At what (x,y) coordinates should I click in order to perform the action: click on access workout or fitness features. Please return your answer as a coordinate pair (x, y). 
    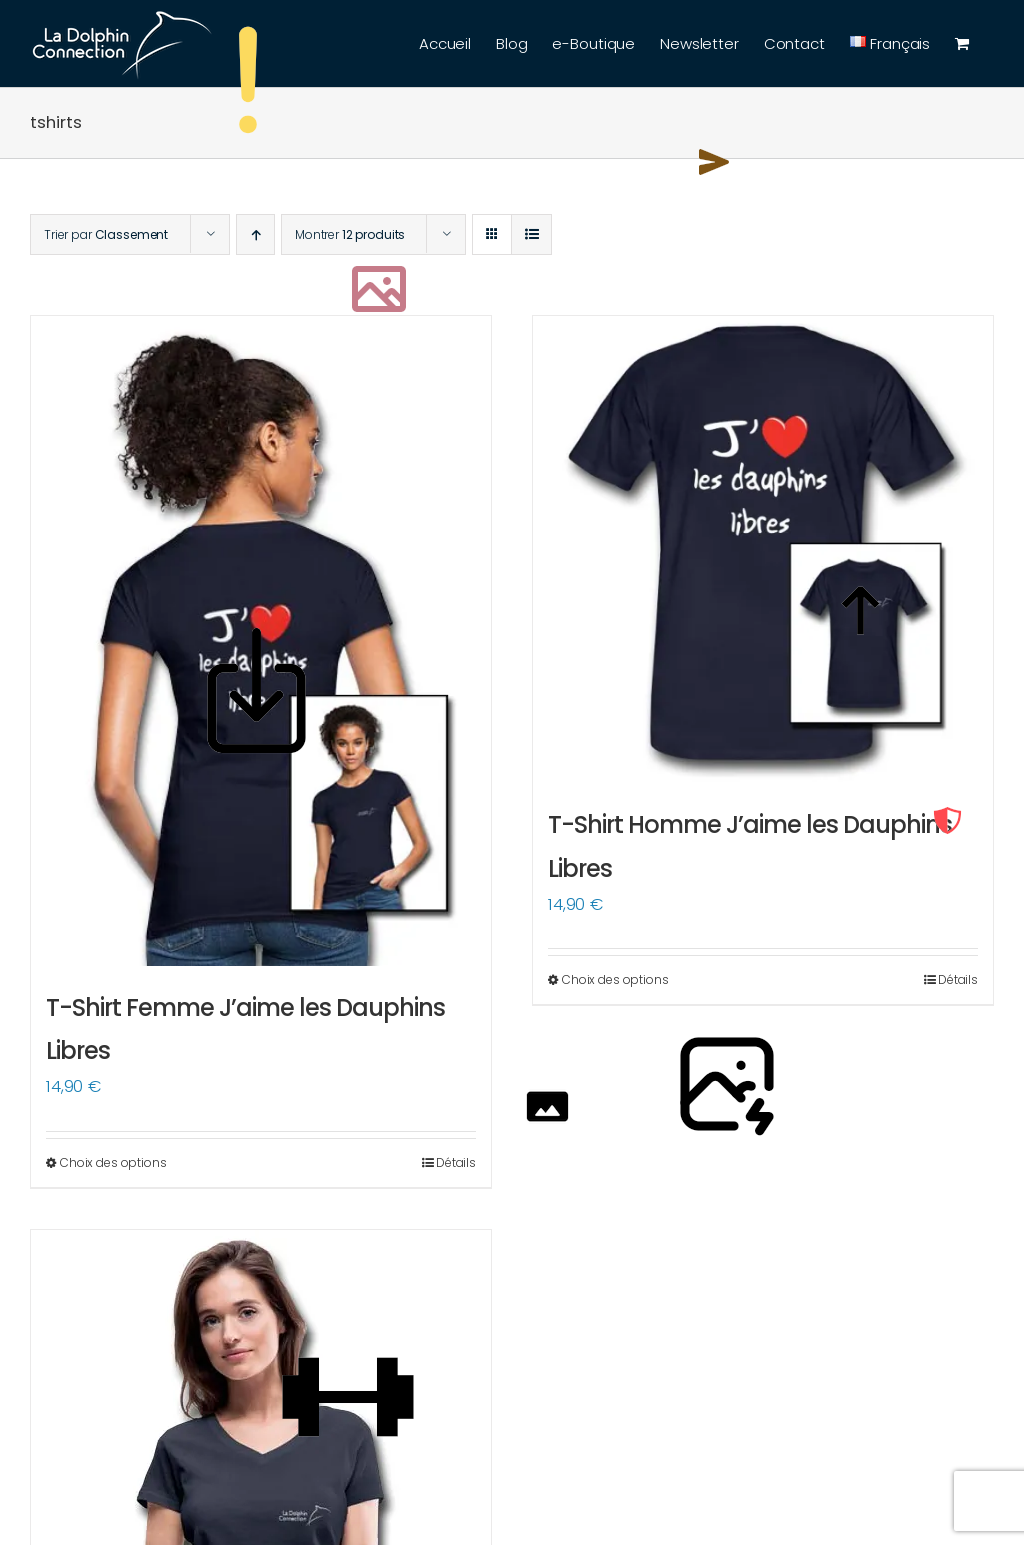
    Looking at the image, I should click on (348, 1397).